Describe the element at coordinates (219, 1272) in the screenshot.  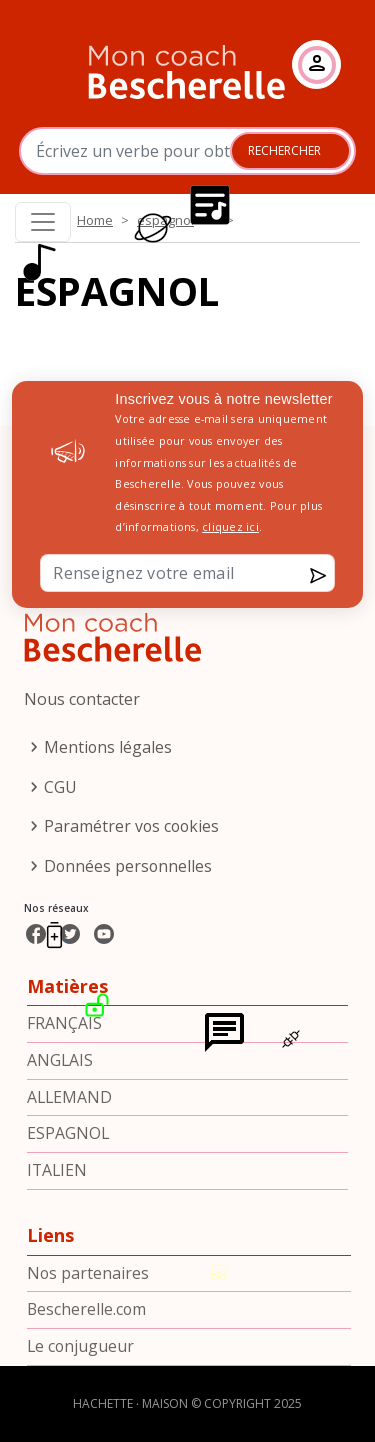
I see `download file to inbox or tray` at that location.